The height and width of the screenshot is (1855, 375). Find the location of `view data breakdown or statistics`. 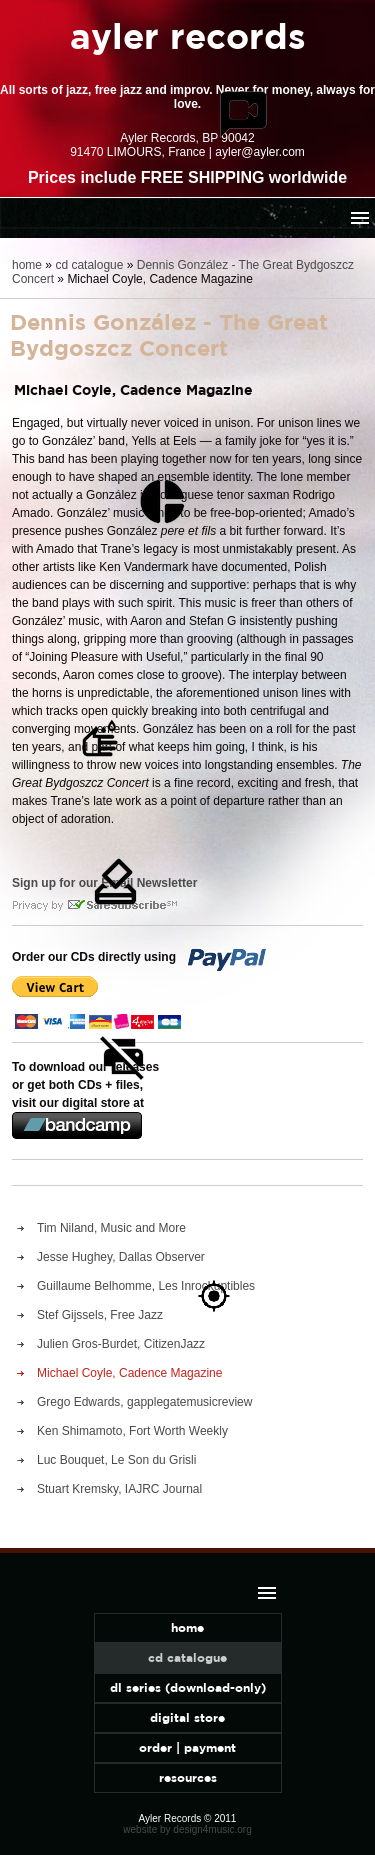

view data breakdown or statistics is located at coordinates (162, 501).